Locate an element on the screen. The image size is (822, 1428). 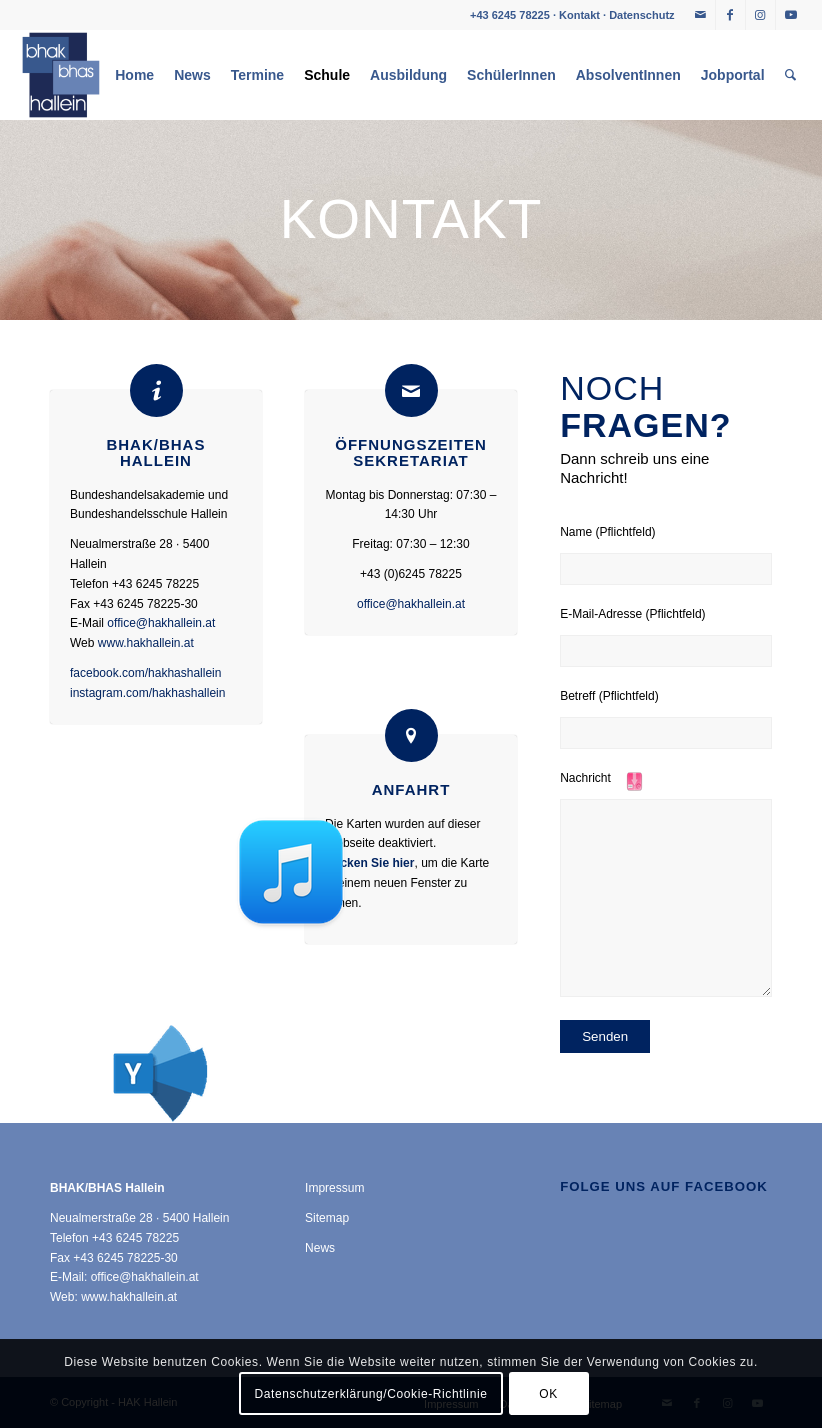
open playmymusic app is located at coordinates (291, 872).